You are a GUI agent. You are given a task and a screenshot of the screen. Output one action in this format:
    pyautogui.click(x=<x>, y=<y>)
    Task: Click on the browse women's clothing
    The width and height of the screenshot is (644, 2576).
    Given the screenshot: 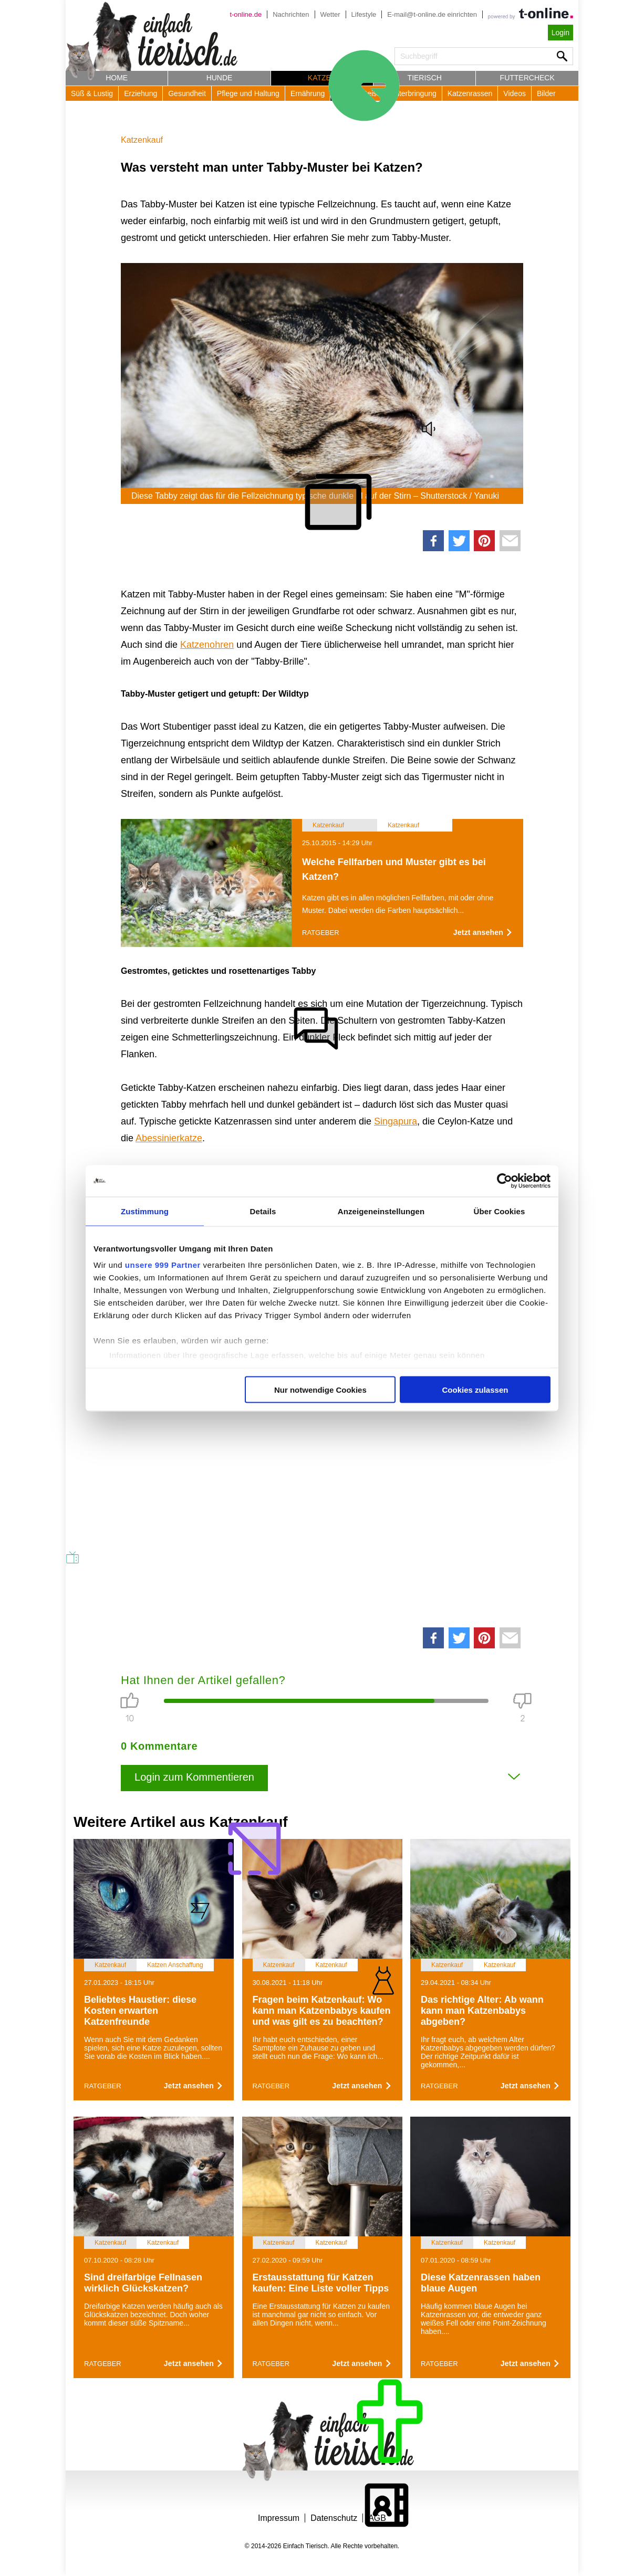 What is the action you would take?
    pyautogui.click(x=383, y=1982)
    